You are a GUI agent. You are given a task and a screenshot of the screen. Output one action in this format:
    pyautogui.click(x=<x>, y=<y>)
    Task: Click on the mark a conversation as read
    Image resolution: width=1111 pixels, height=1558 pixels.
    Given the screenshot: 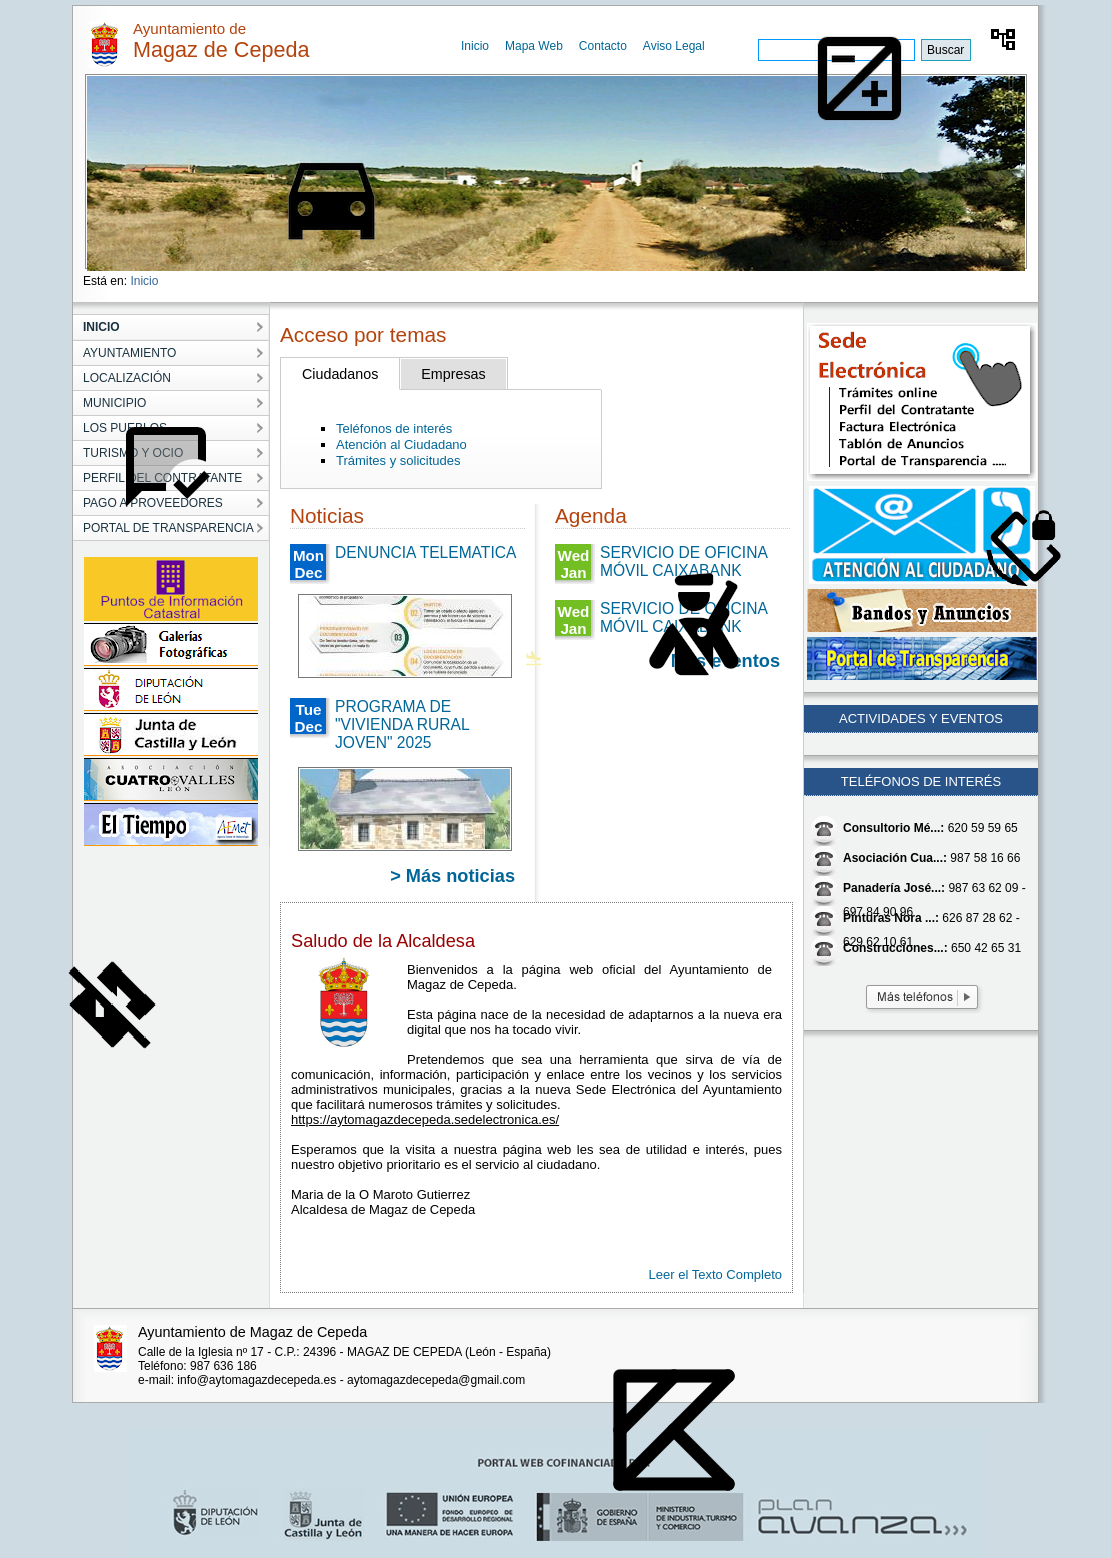 What is the action you would take?
    pyautogui.click(x=166, y=467)
    